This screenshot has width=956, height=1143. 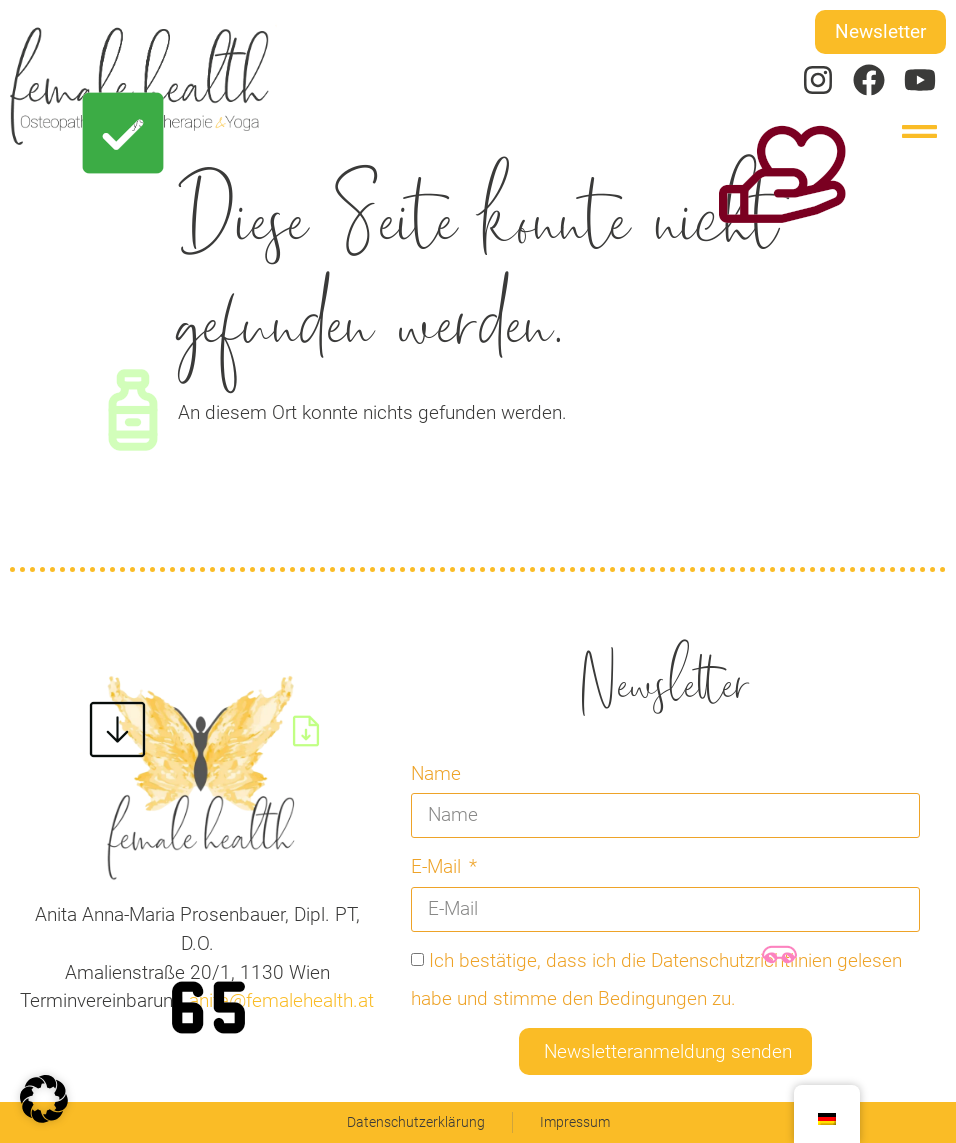 What do you see at coordinates (208, 1007) in the screenshot?
I see `displays the number 65 as a label or badge` at bounding box center [208, 1007].